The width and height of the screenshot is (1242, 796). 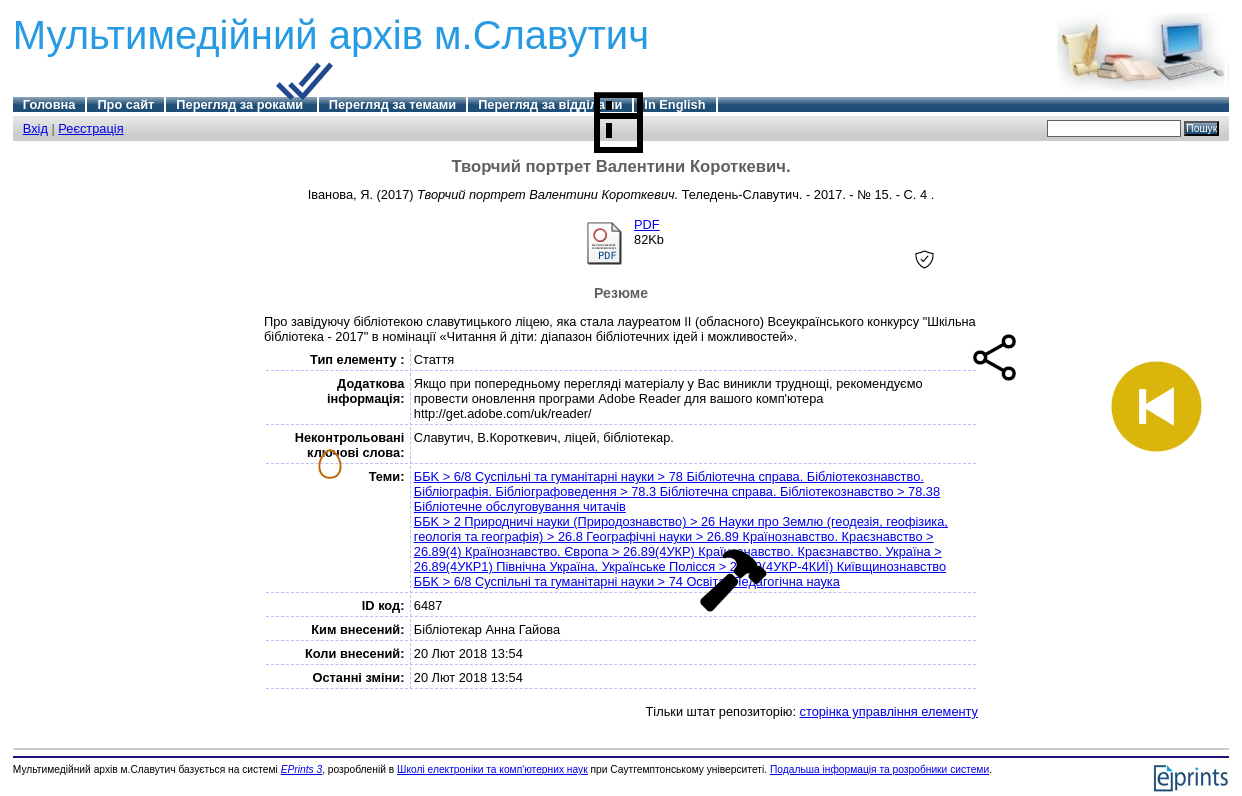 What do you see at coordinates (304, 81) in the screenshot?
I see `indicates message has been read or delivered` at bounding box center [304, 81].